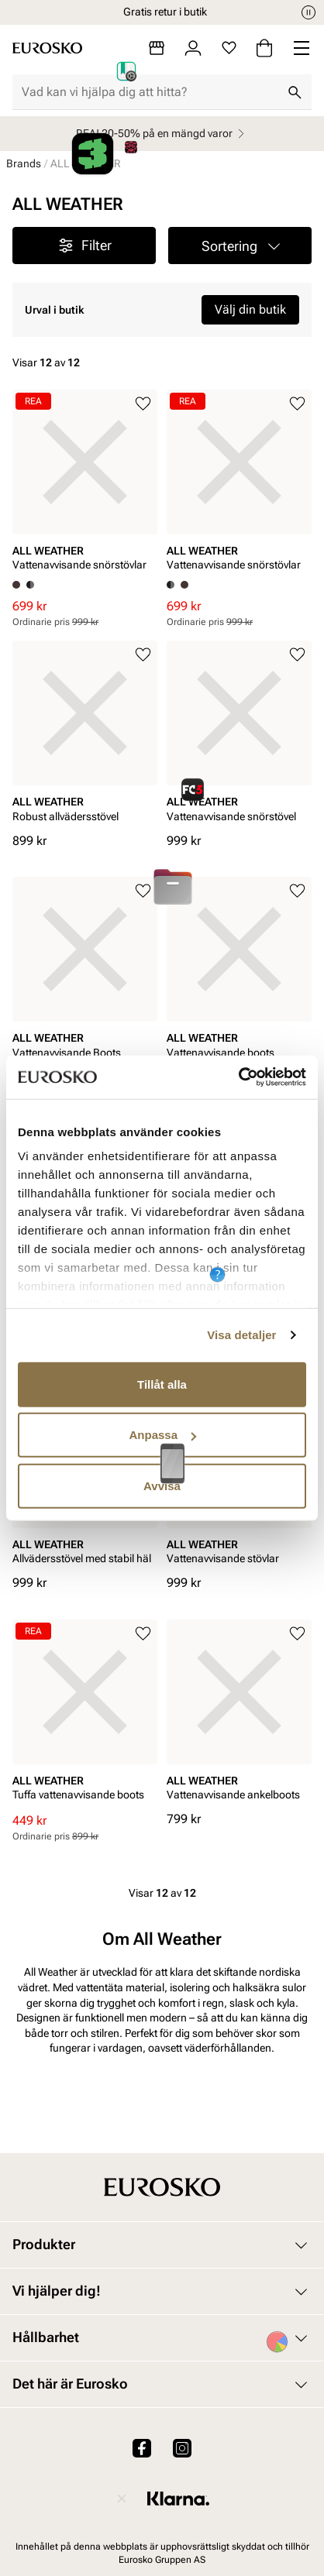  Describe the element at coordinates (192, 789) in the screenshot. I see `launch far cry 3 game` at that location.